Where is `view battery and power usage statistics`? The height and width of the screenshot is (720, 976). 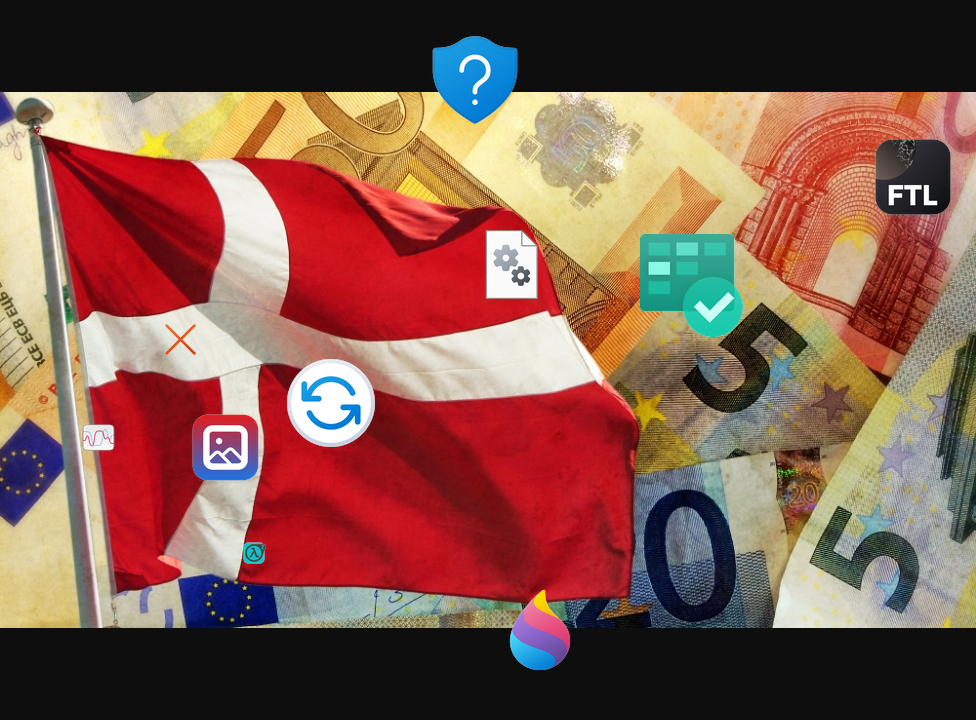 view battery and power usage statistics is located at coordinates (98, 437).